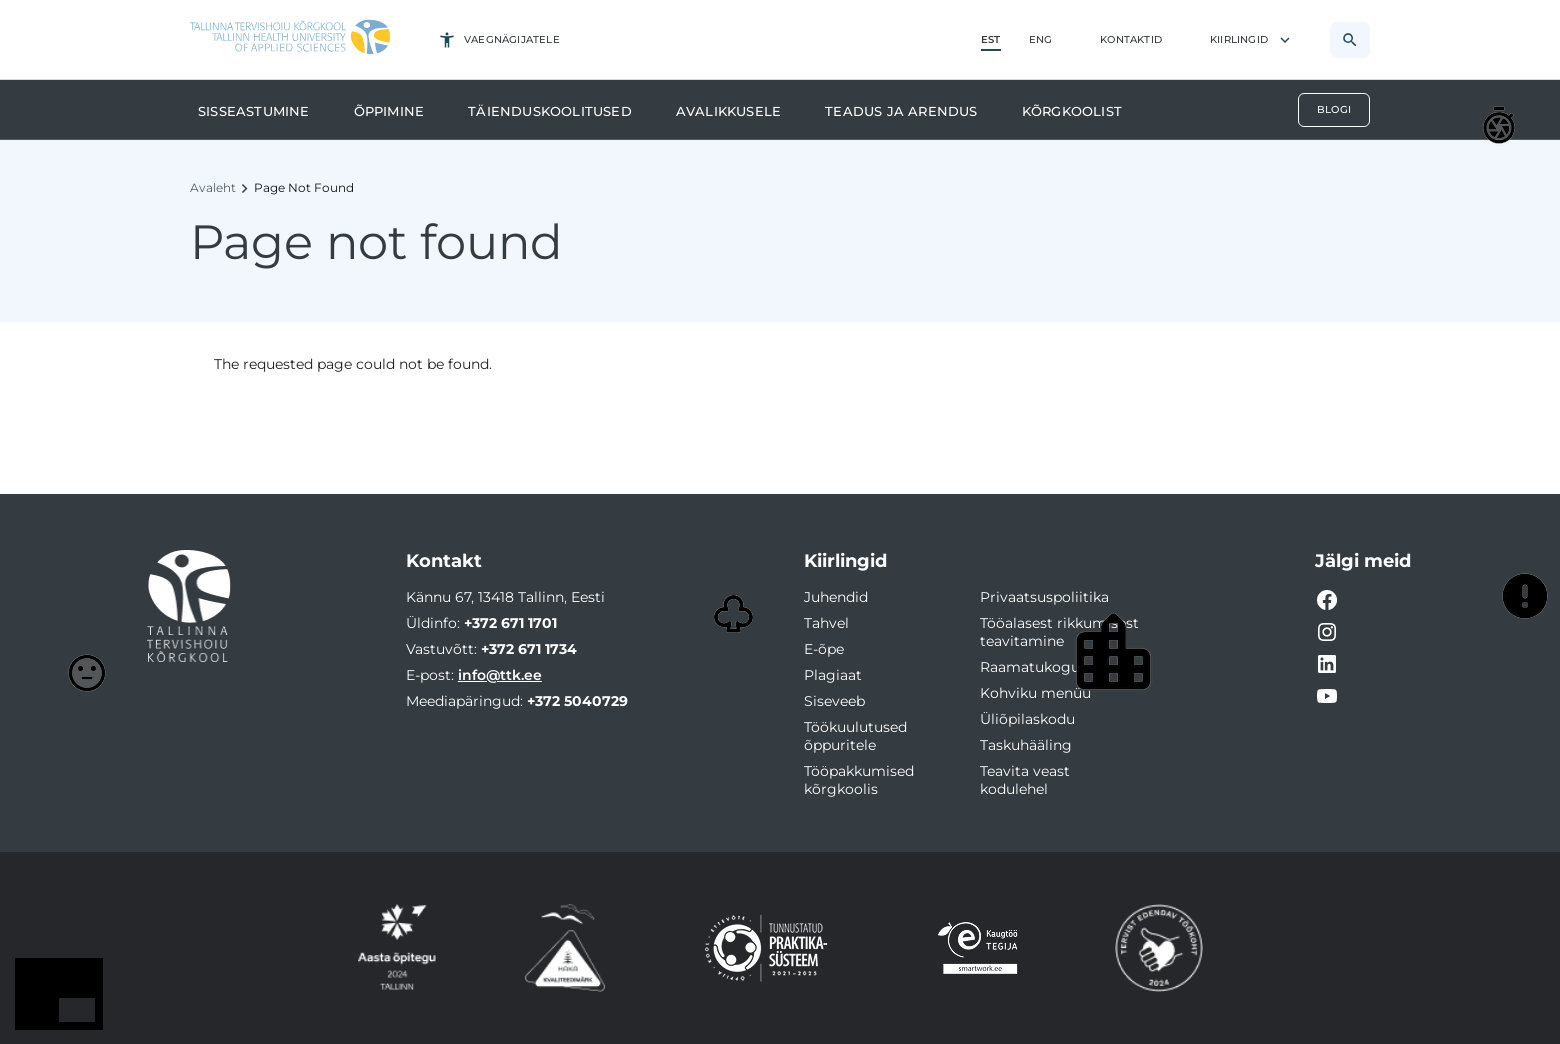 Image resolution: width=1560 pixels, height=1044 pixels. Describe the element at coordinates (59, 994) in the screenshot. I see `add a branding watermark to video content` at that location.